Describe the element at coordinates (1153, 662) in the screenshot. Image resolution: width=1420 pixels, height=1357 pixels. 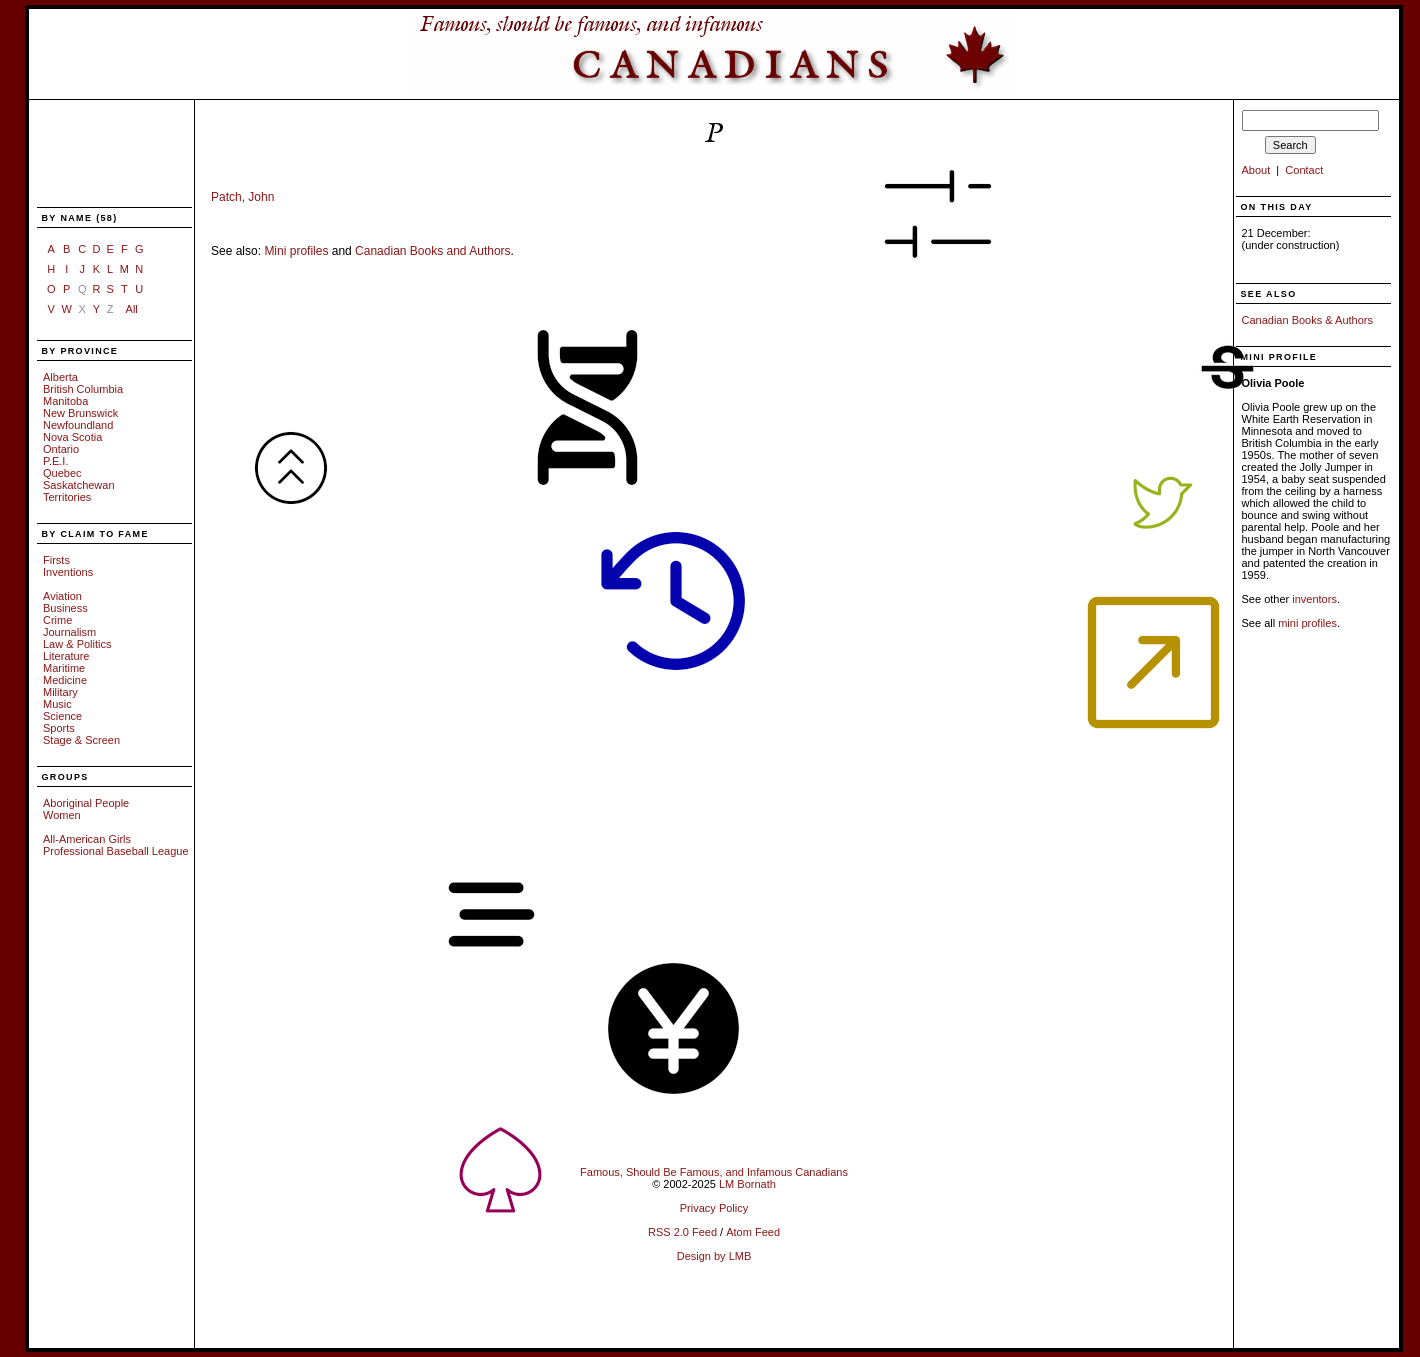
I see `open link in new window` at that location.